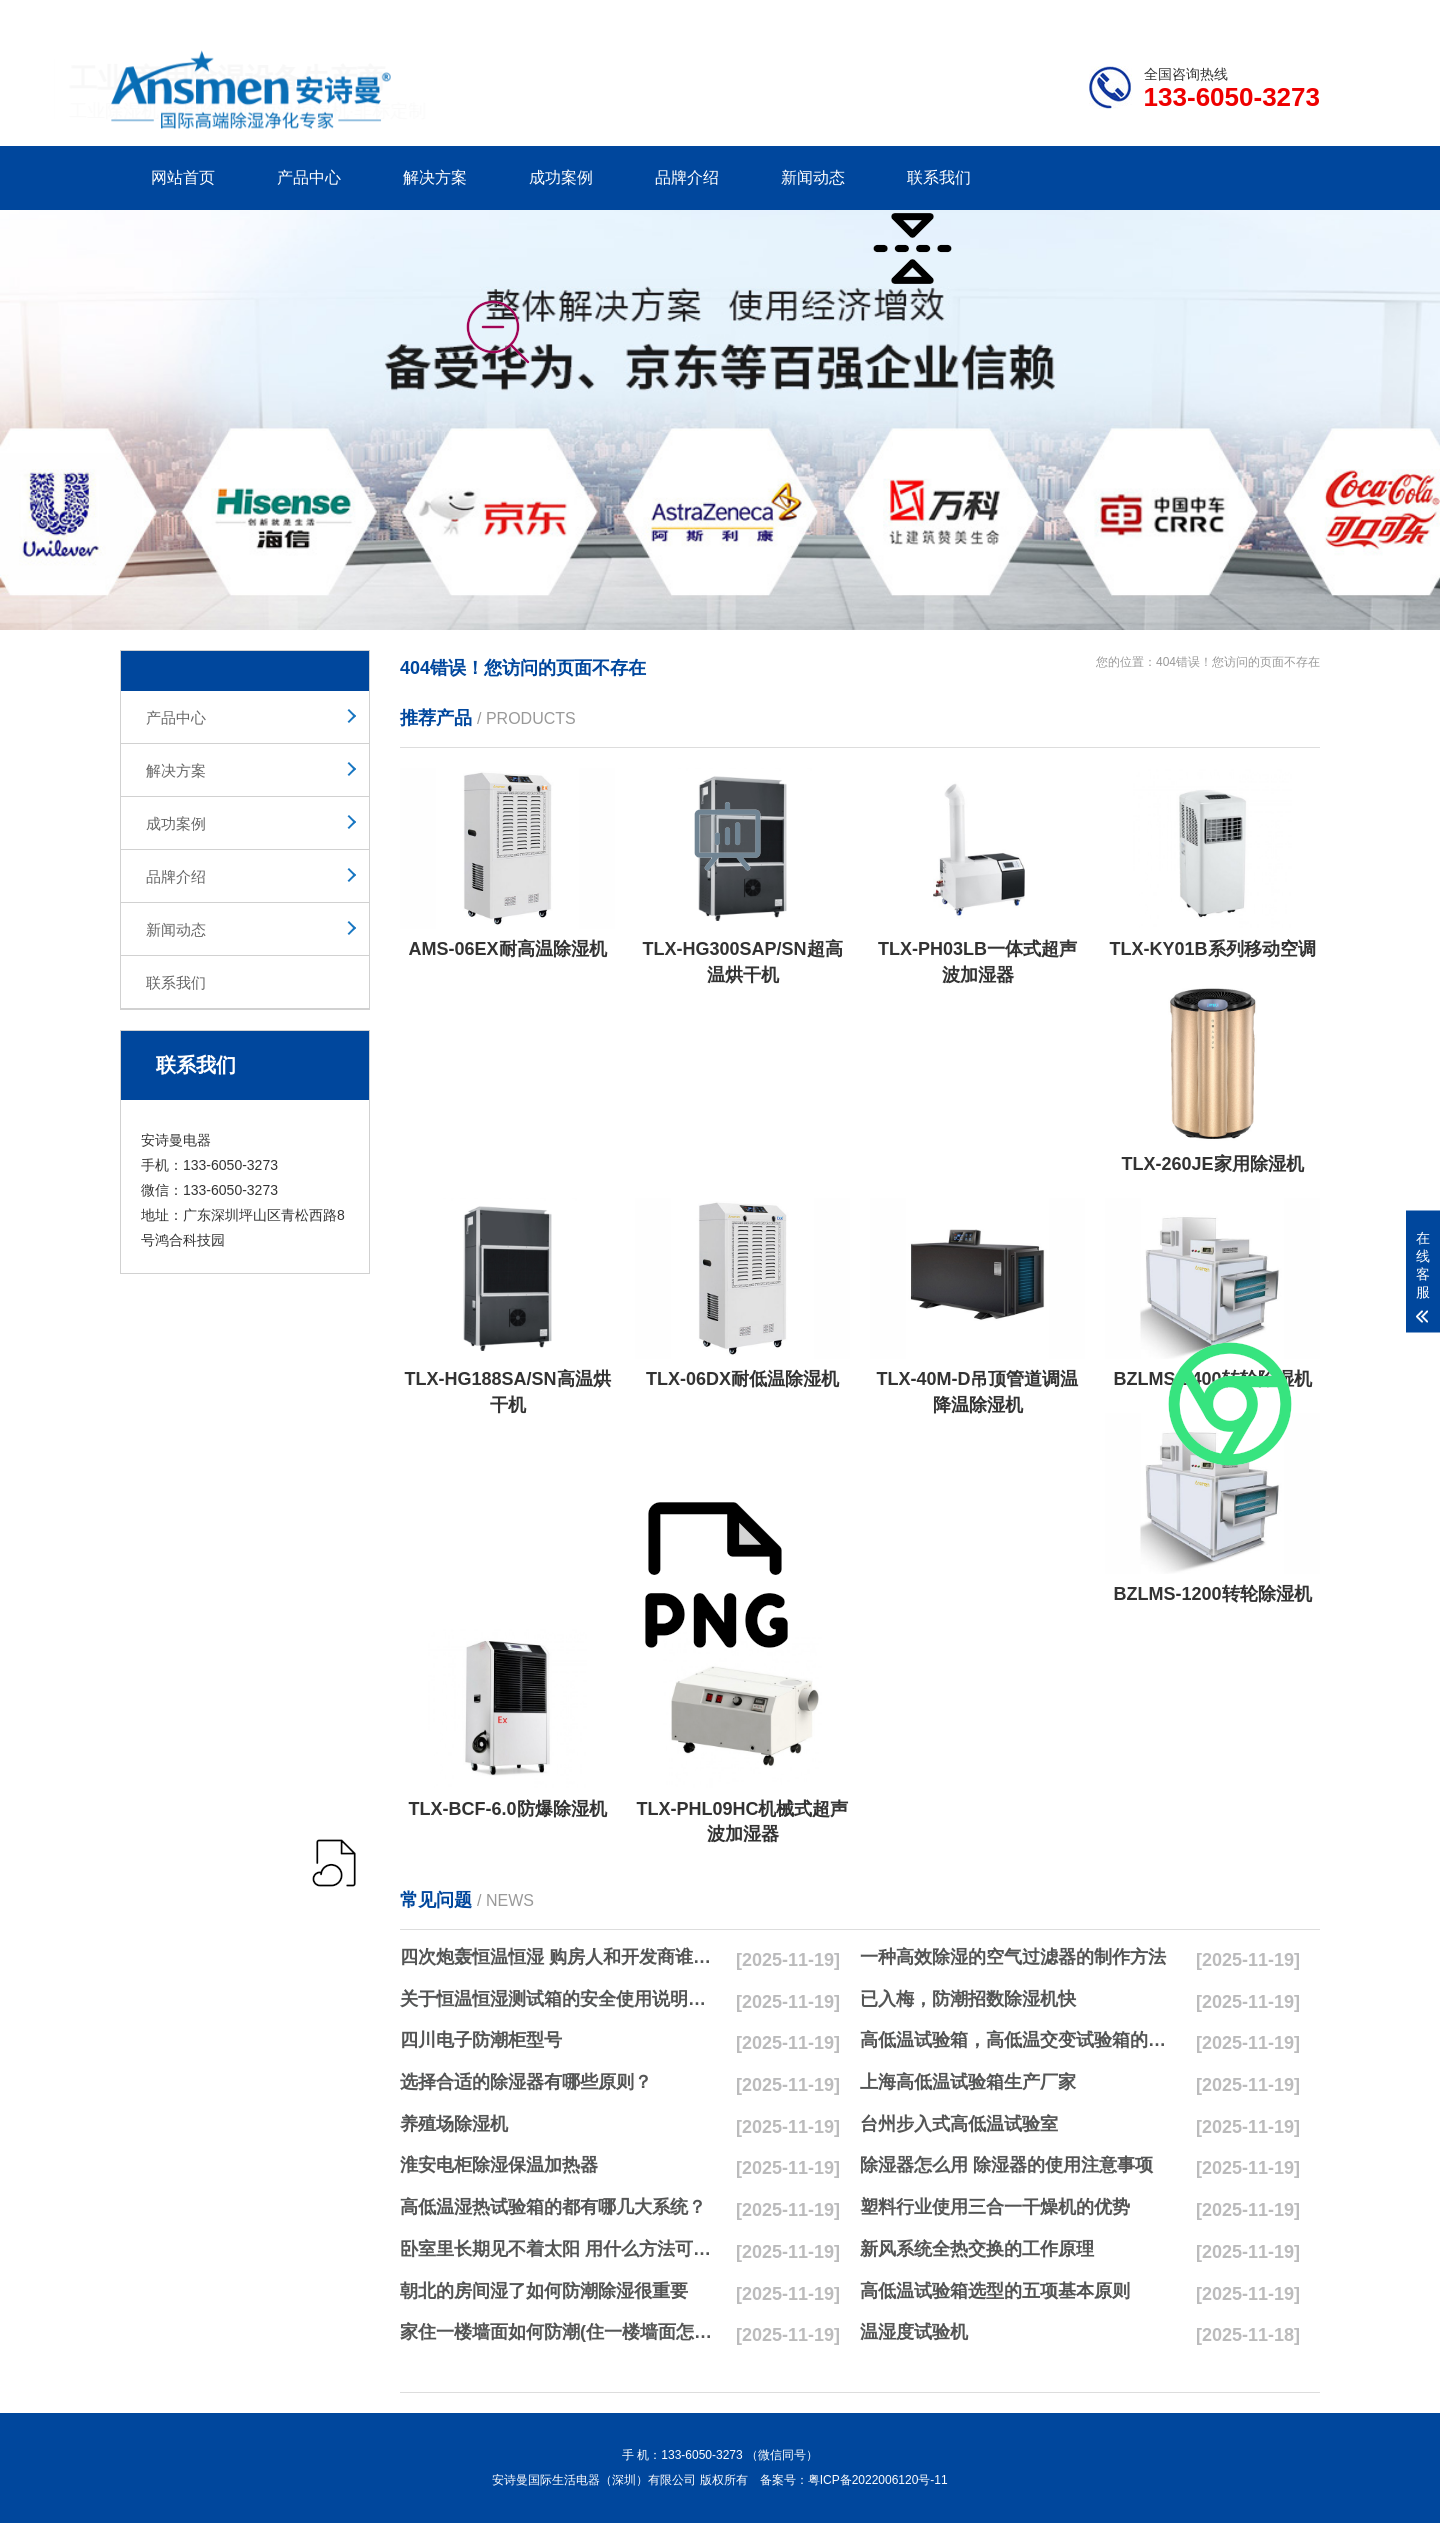 The height and width of the screenshot is (2543, 1440). What do you see at coordinates (727, 837) in the screenshot?
I see `view presentation or slideshow` at bounding box center [727, 837].